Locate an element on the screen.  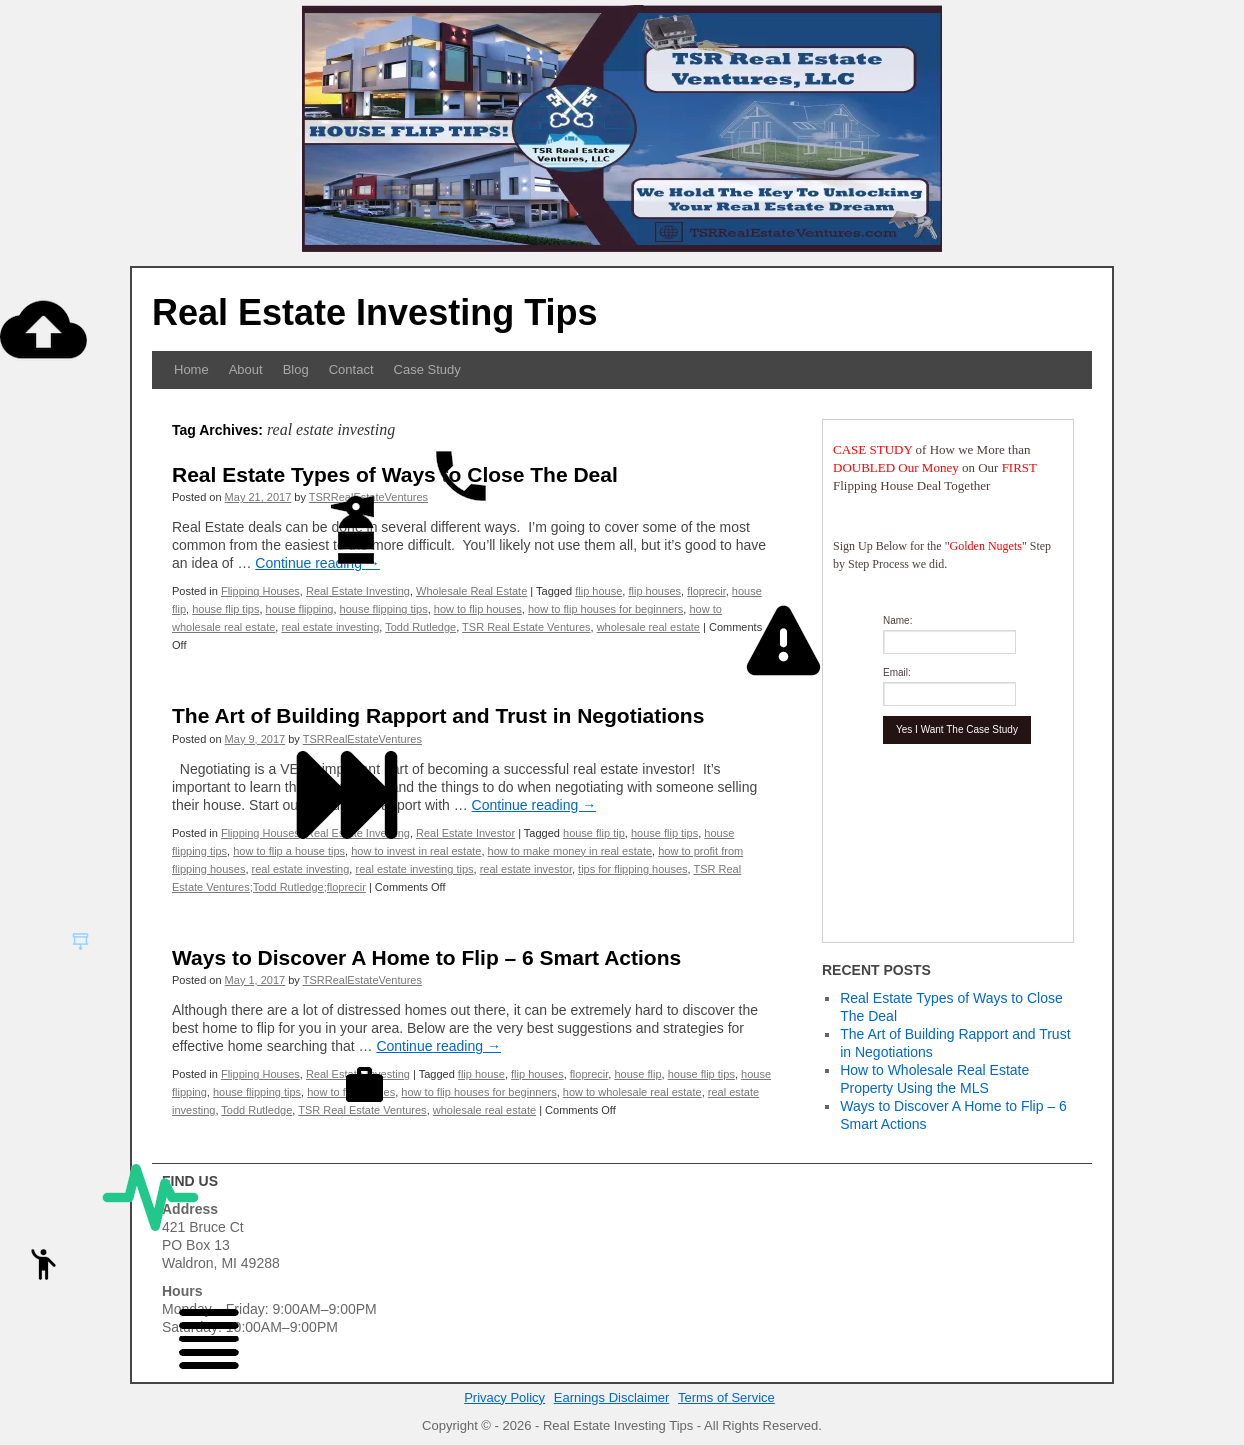
make a phone call is located at coordinates (461, 476).